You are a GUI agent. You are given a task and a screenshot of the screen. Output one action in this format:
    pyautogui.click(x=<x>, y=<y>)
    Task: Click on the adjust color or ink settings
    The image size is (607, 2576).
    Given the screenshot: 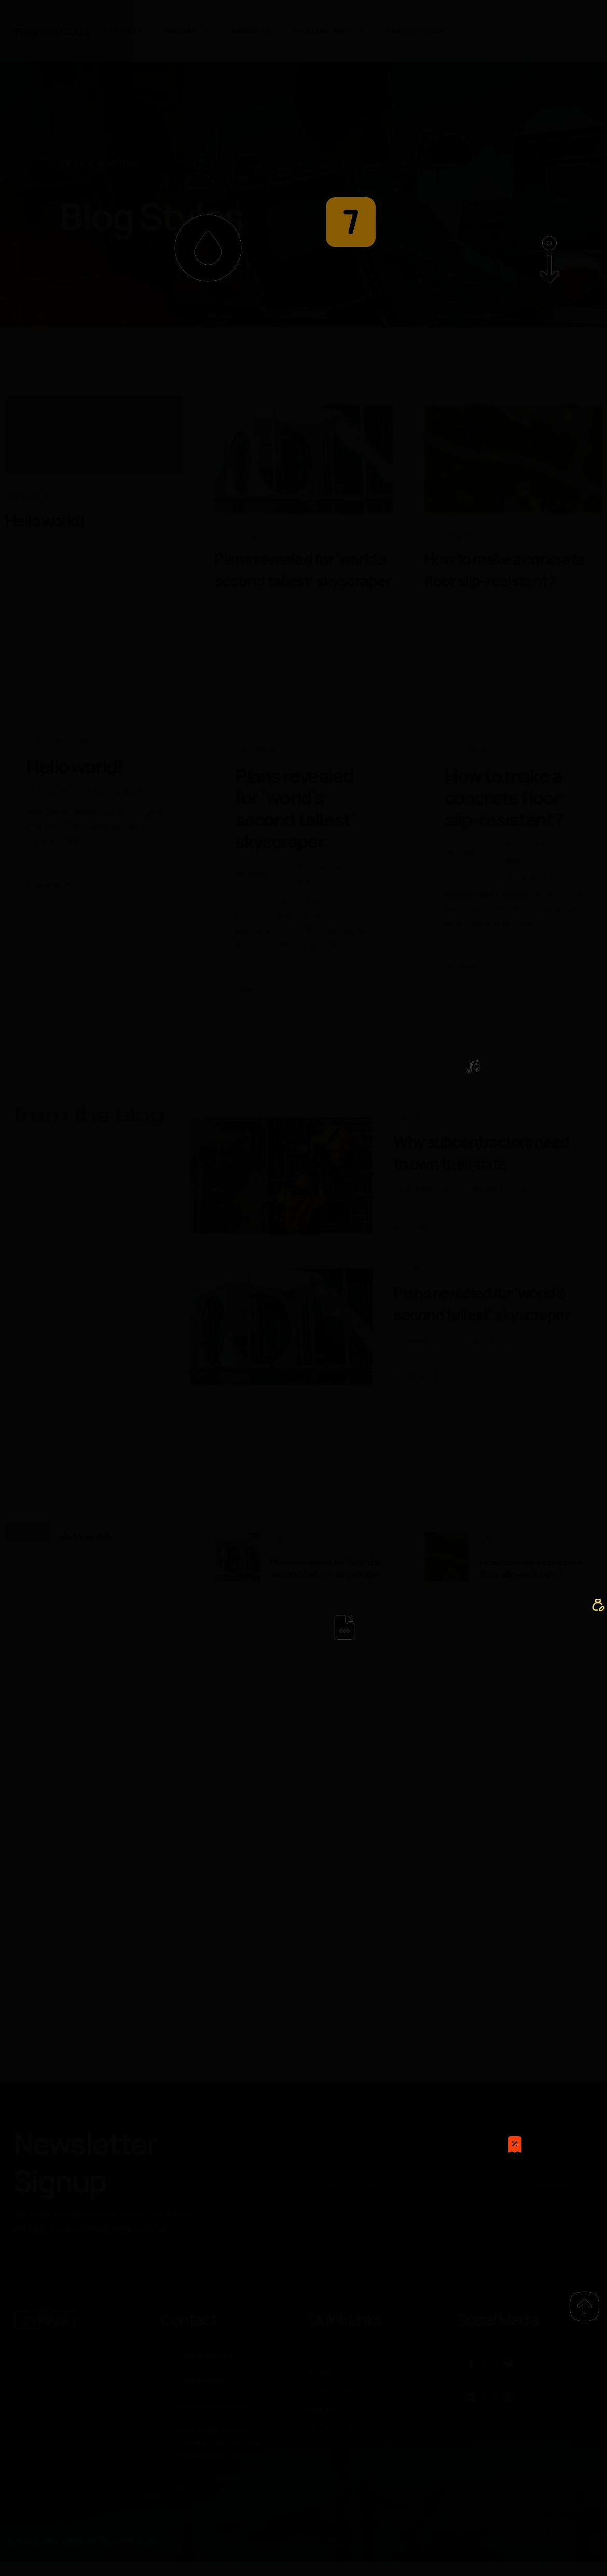 What is the action you would take?
    pyautogui.click(x=208, y=248)
    